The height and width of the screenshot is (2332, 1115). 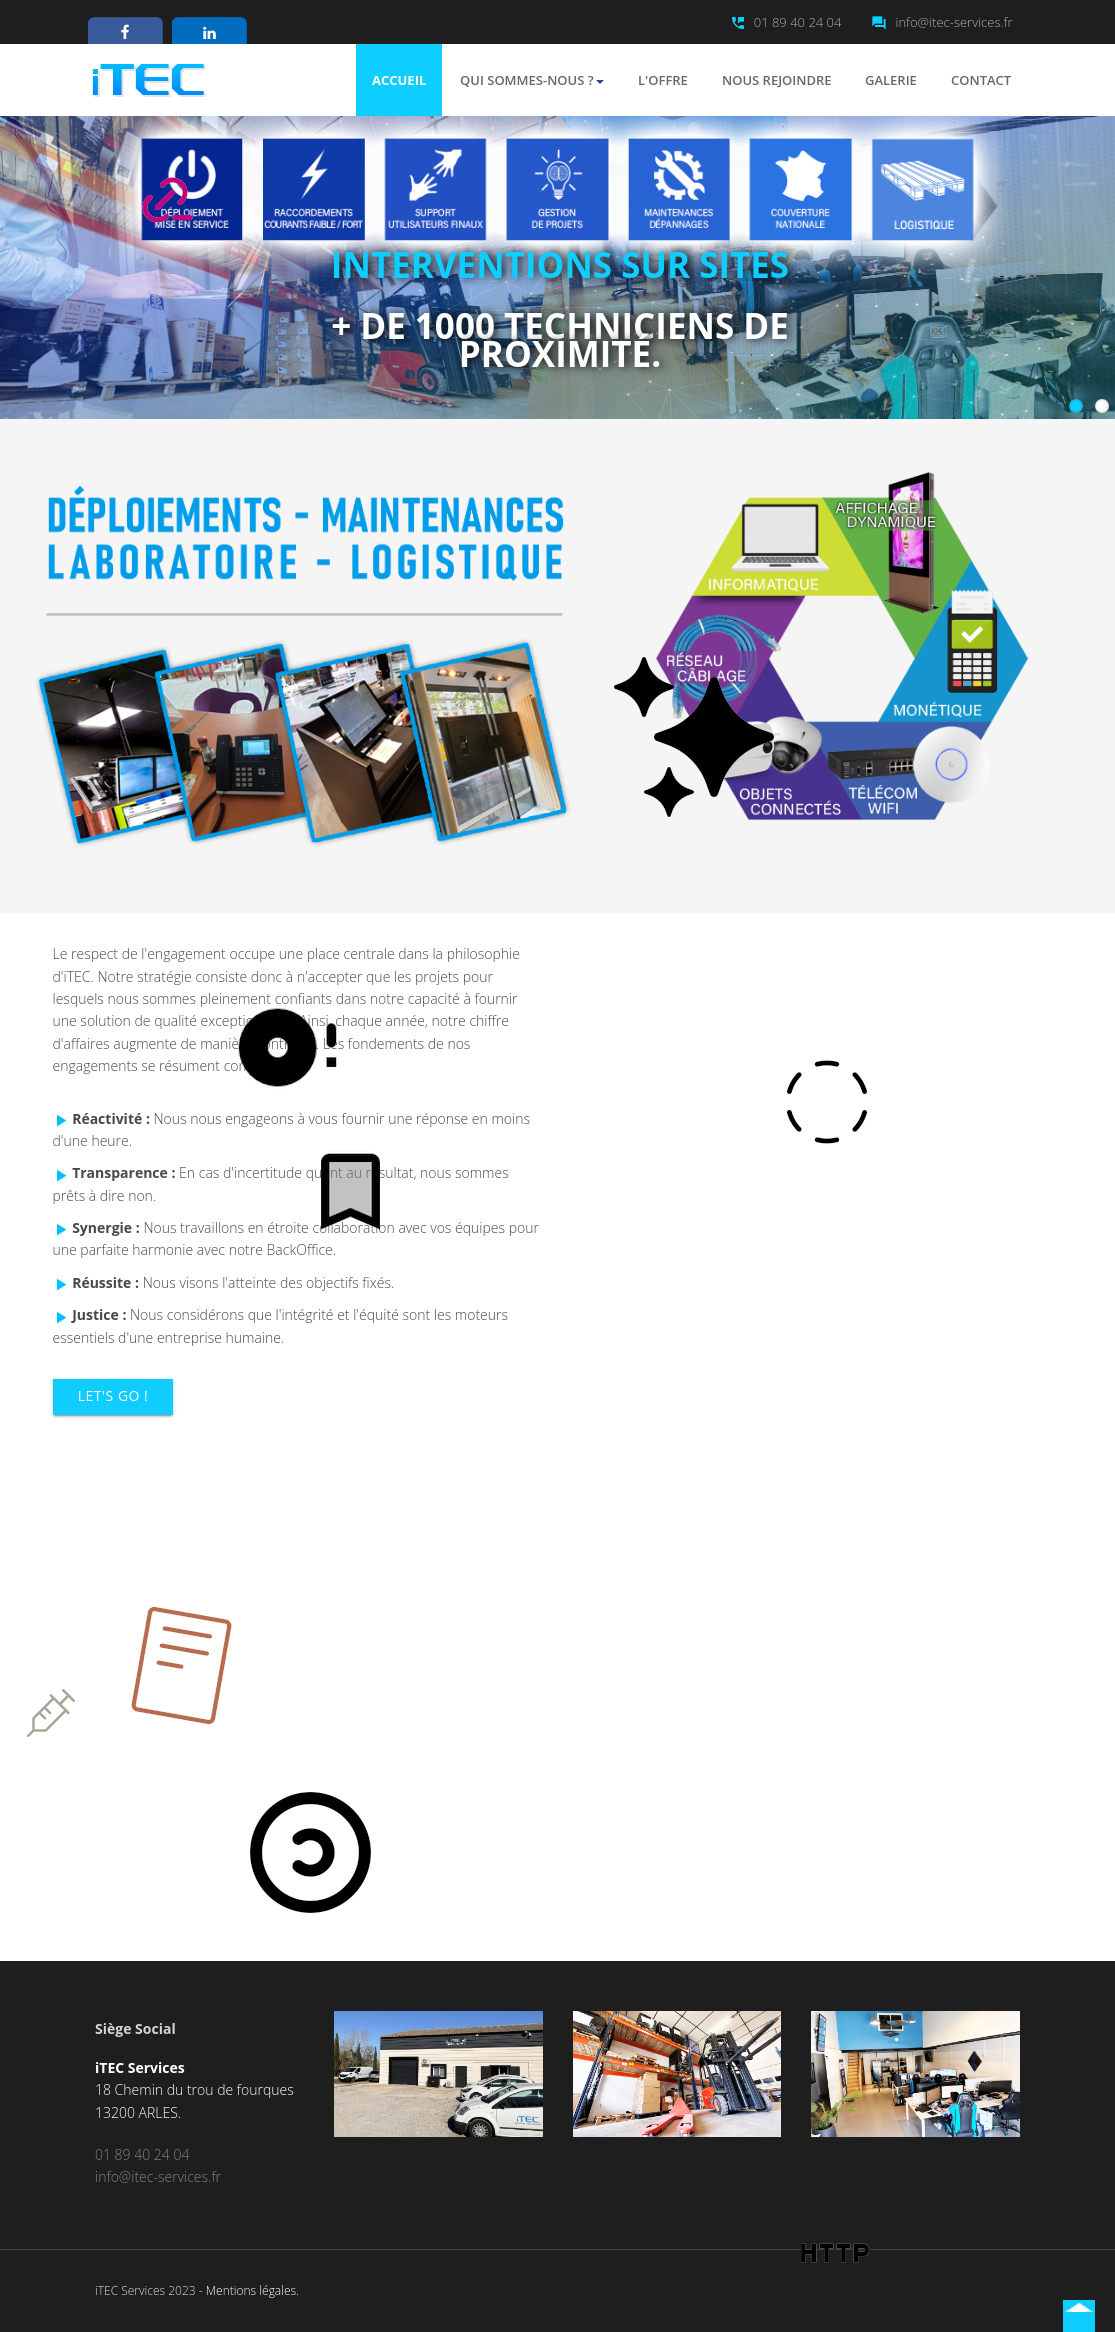 What do you see at coordinates (51, 1713) in the screenshot?
I see `access medical or health information` at bounding box center [51, 1713].